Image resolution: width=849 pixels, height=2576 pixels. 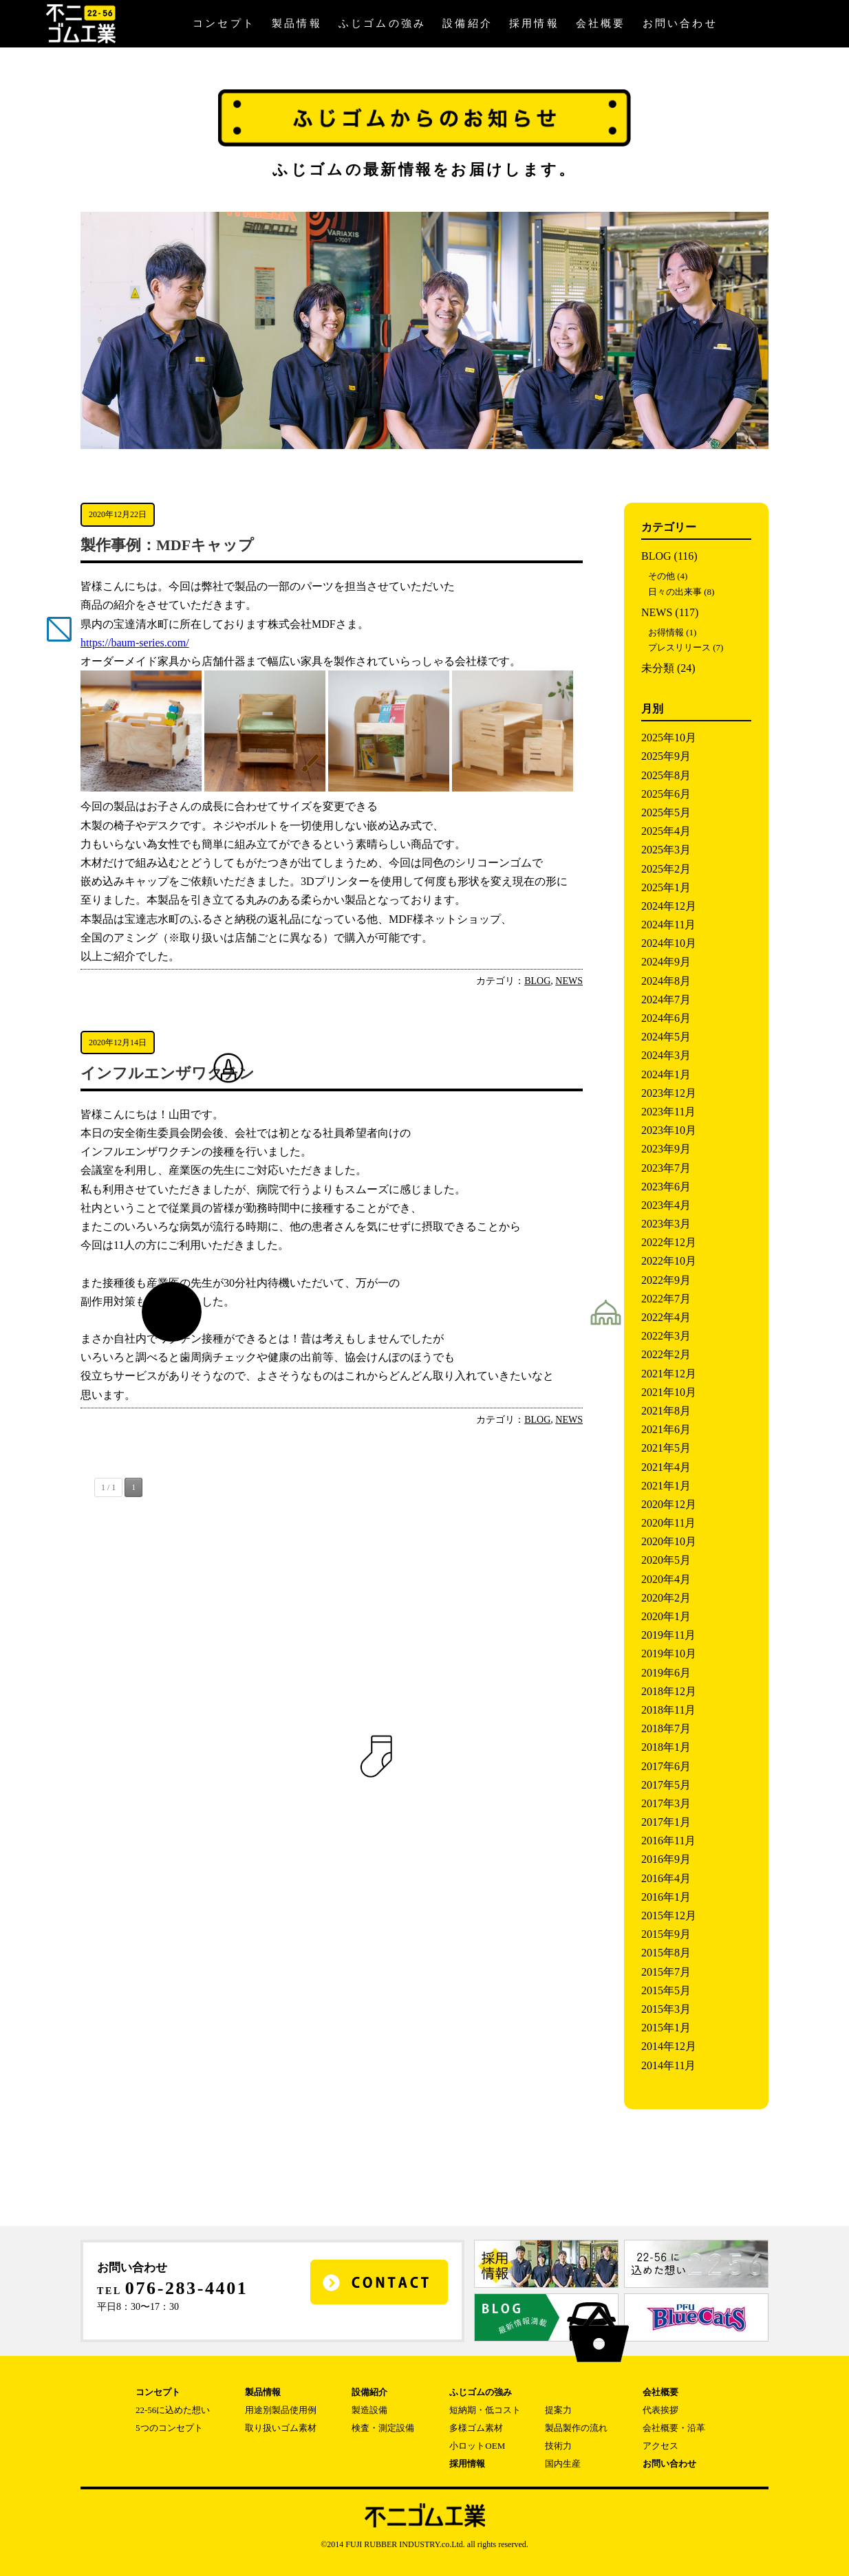 What do you see at coordinates (605, 1313) in the screenshot?
I see `find nearby mosques` at bounding box center [605, 1313].